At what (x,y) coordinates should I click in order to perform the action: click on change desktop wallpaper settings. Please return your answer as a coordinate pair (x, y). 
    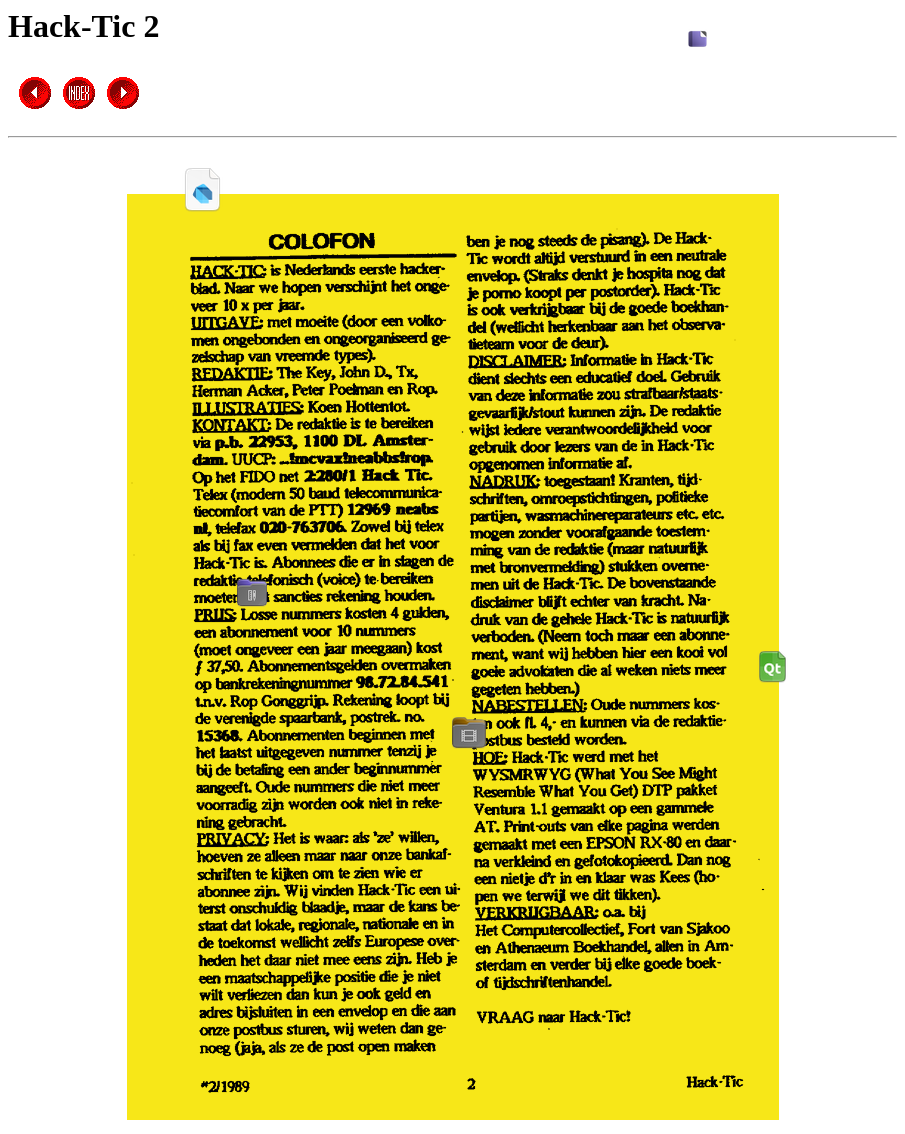
    Looking at the image, I should click on (697, 38).